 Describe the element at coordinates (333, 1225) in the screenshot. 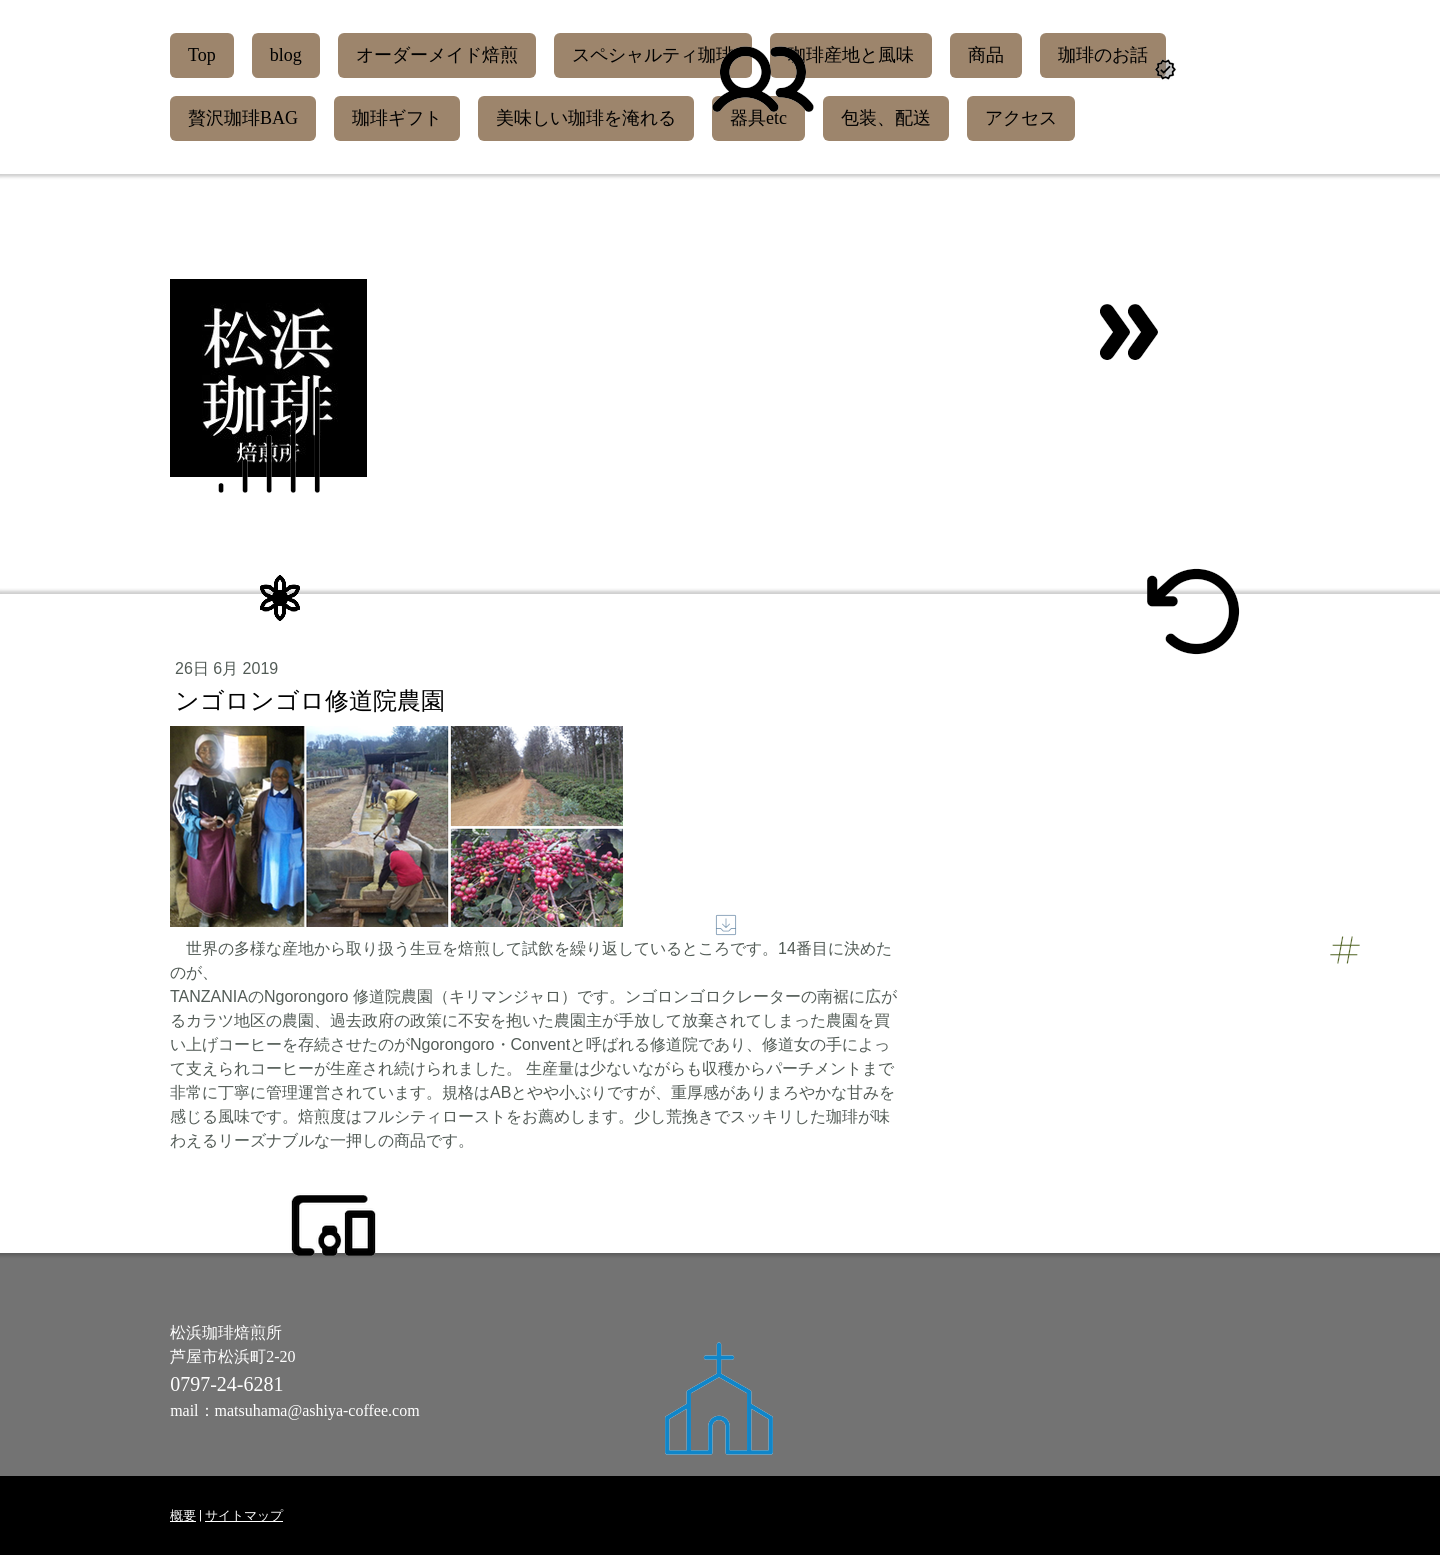

I see `view other connected devices` at that location.